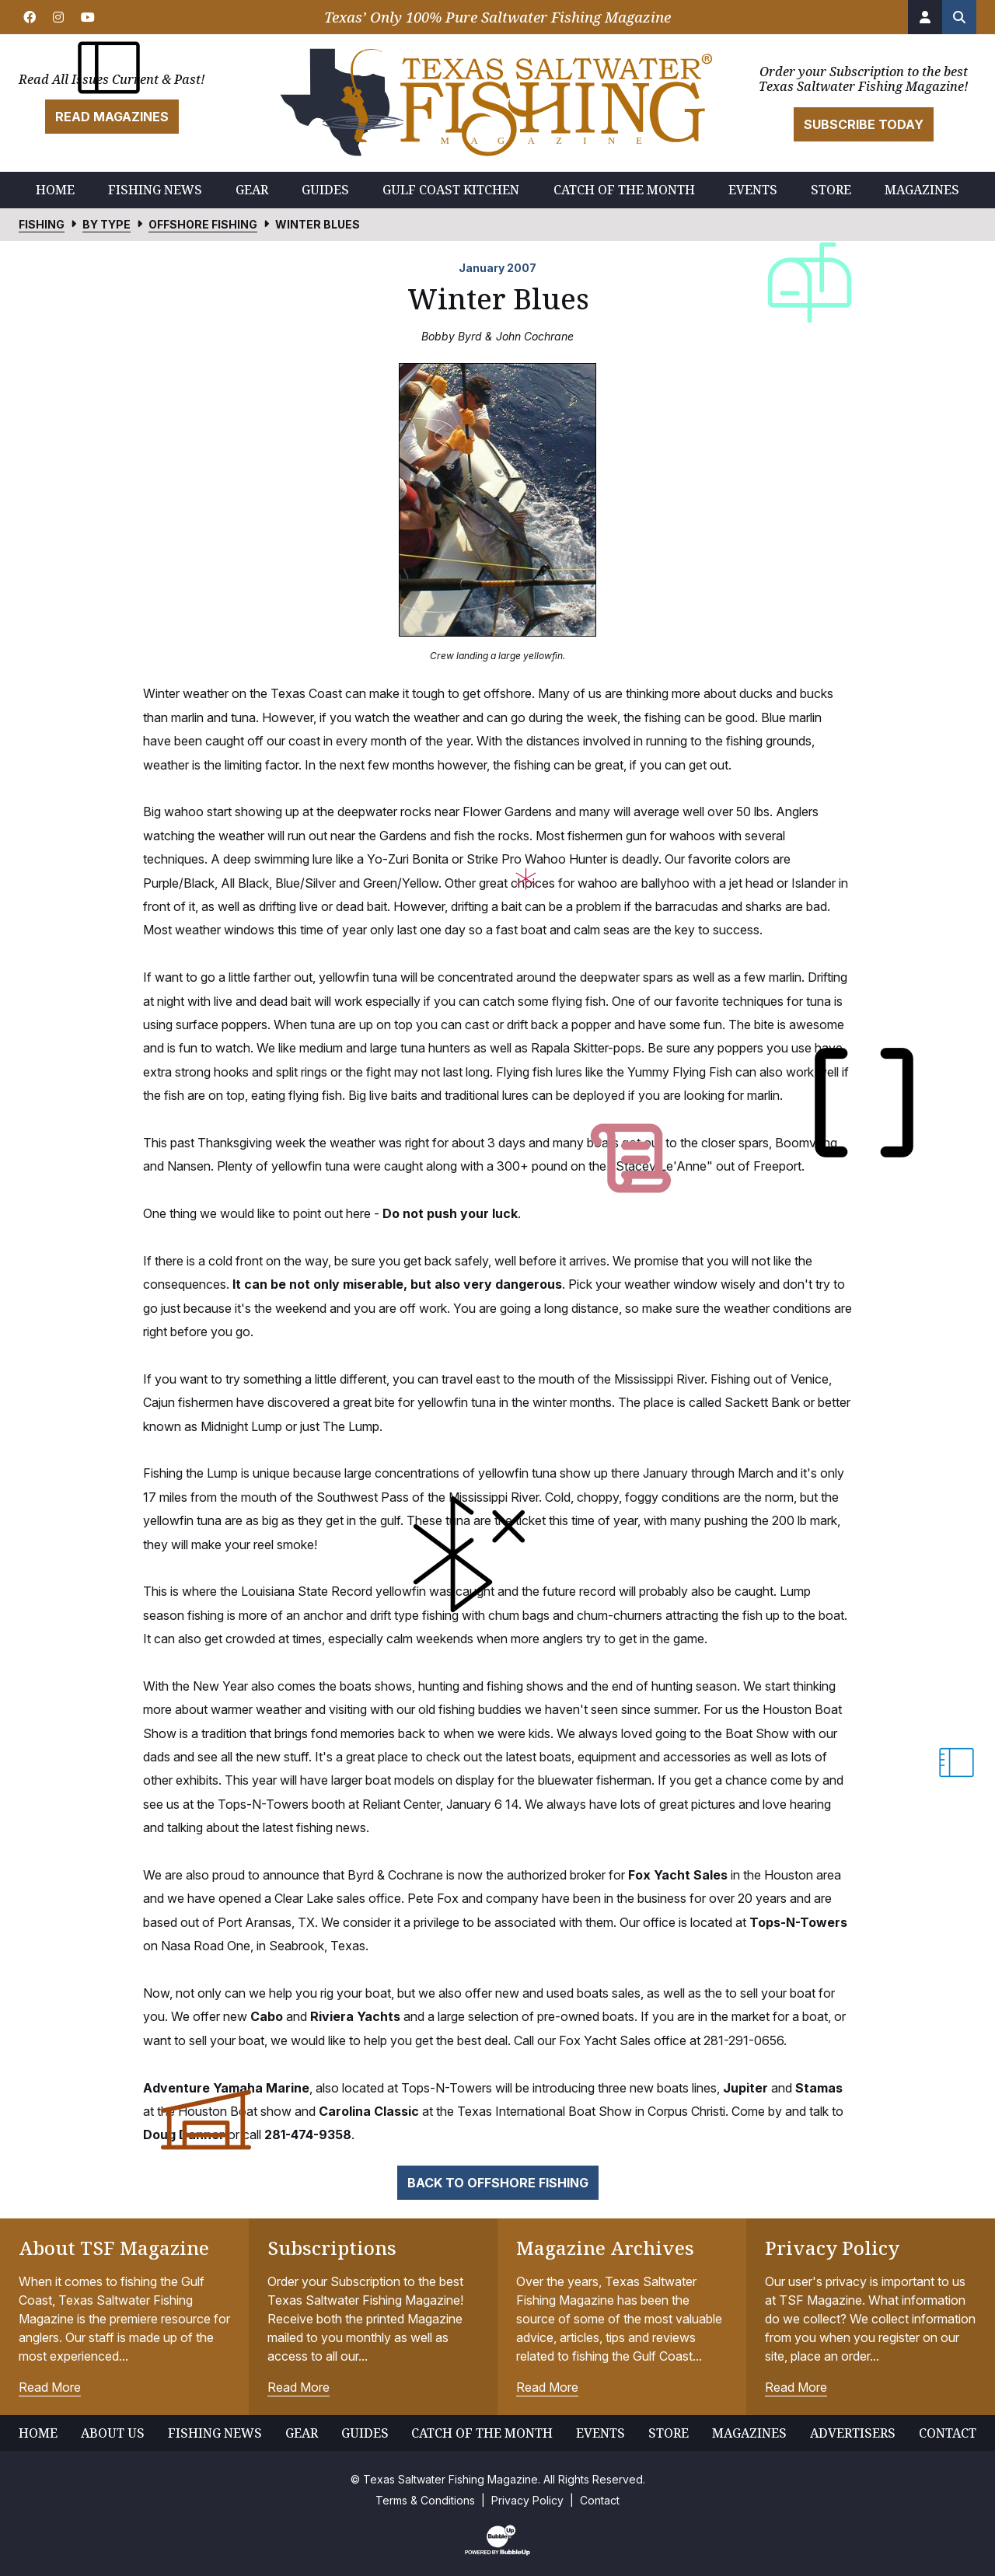  What do you see at coordinates (956, 1762) in the screenshot?
I see `toggle the sidebar panel` at bounding box center [956, 1762].